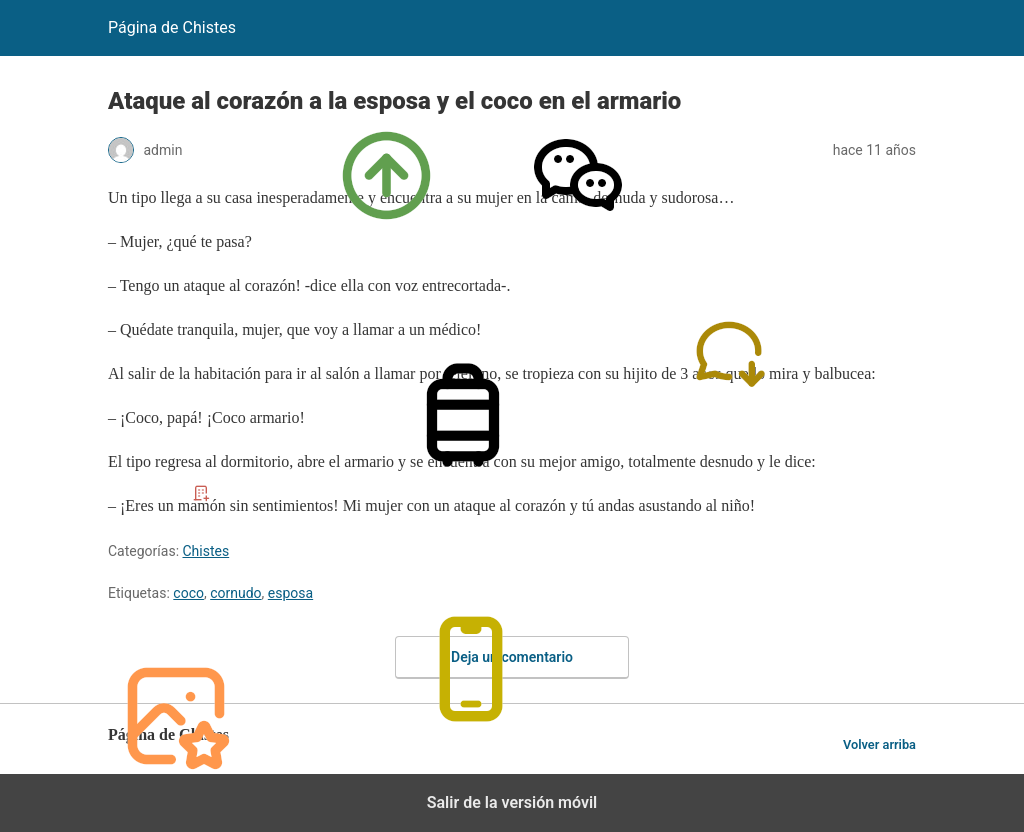  Describe the element at coordinates (471, 669) in the screenshot. I see `access mobile device settings` at that location.